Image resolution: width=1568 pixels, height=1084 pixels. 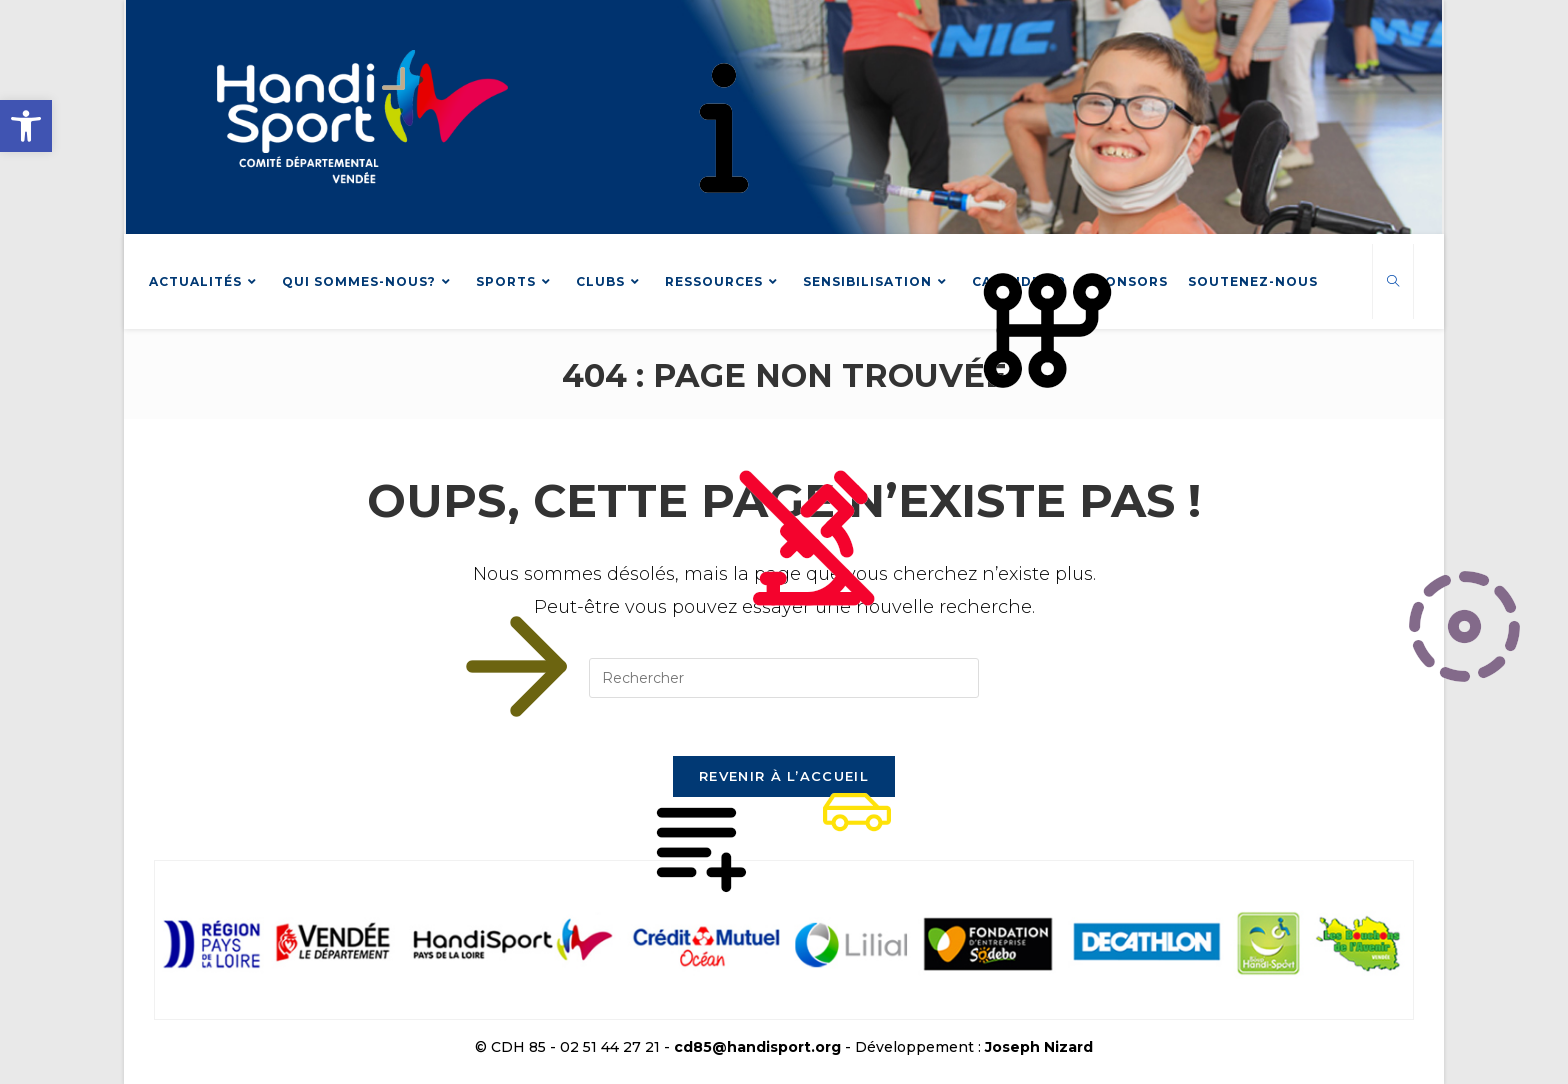 I want to click on navigate to the next item or screen, so click(x=516, y=666).